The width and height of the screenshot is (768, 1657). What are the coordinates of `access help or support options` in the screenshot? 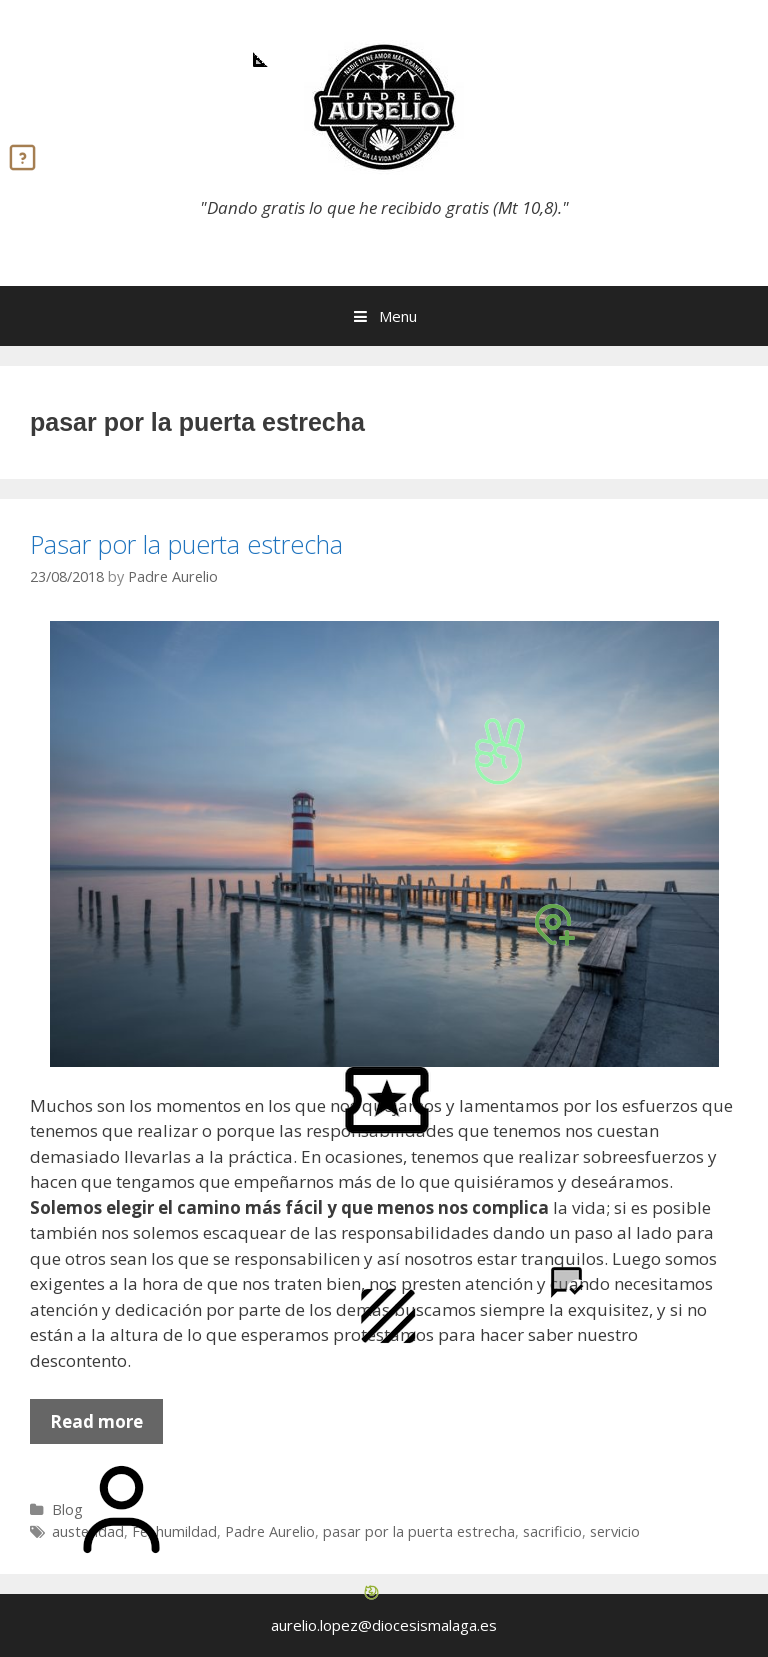 It's located at (22, 157).